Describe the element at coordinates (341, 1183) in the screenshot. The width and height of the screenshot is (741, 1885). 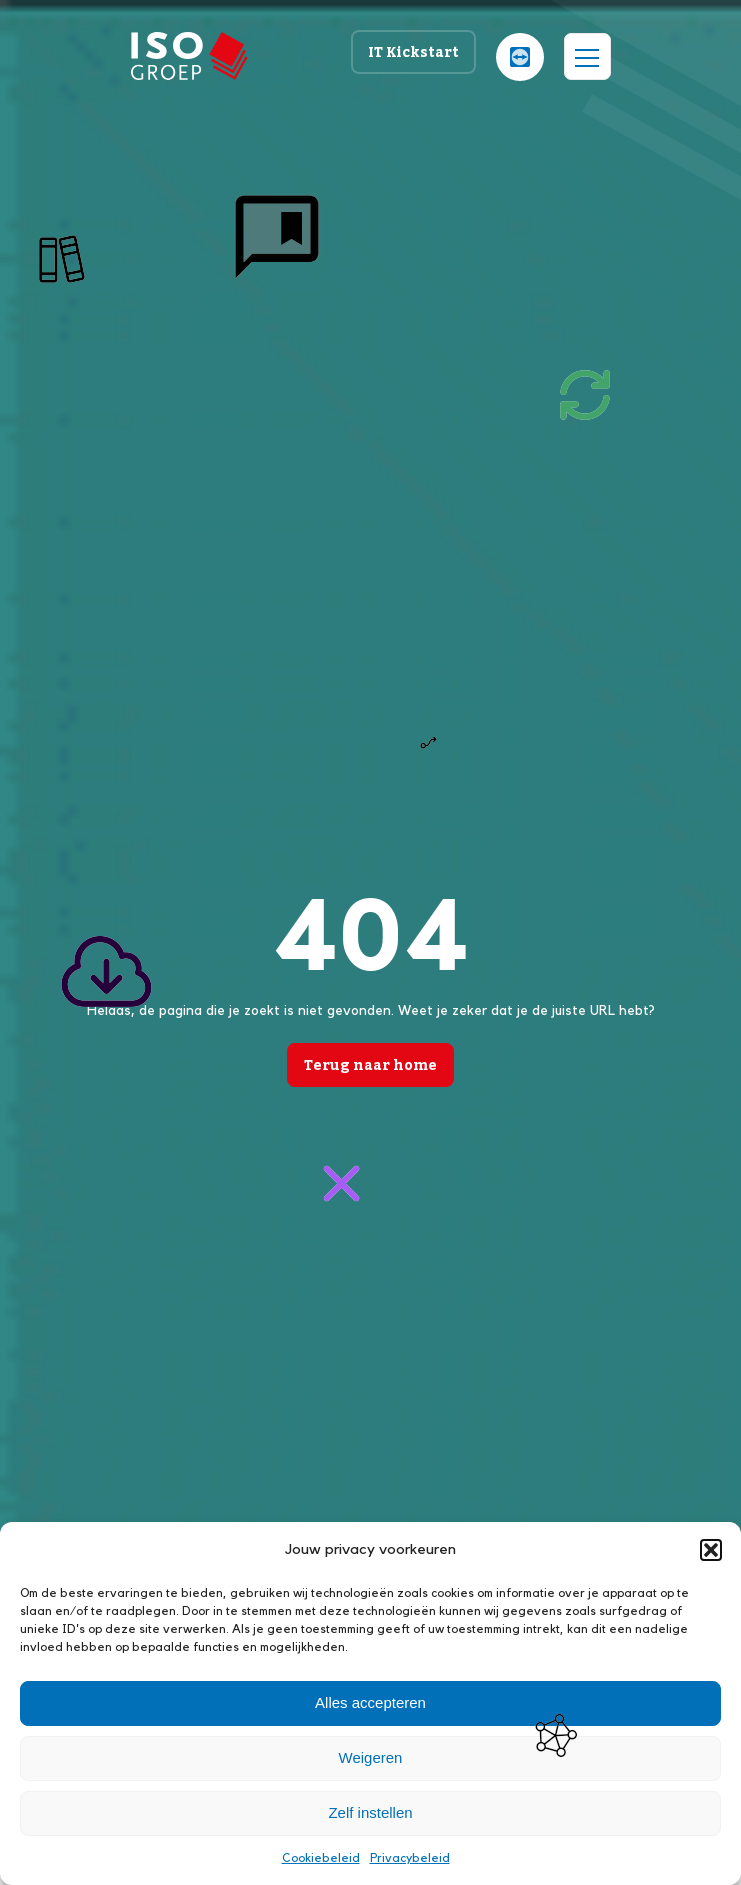
I see `close a window or dialog` at that location.